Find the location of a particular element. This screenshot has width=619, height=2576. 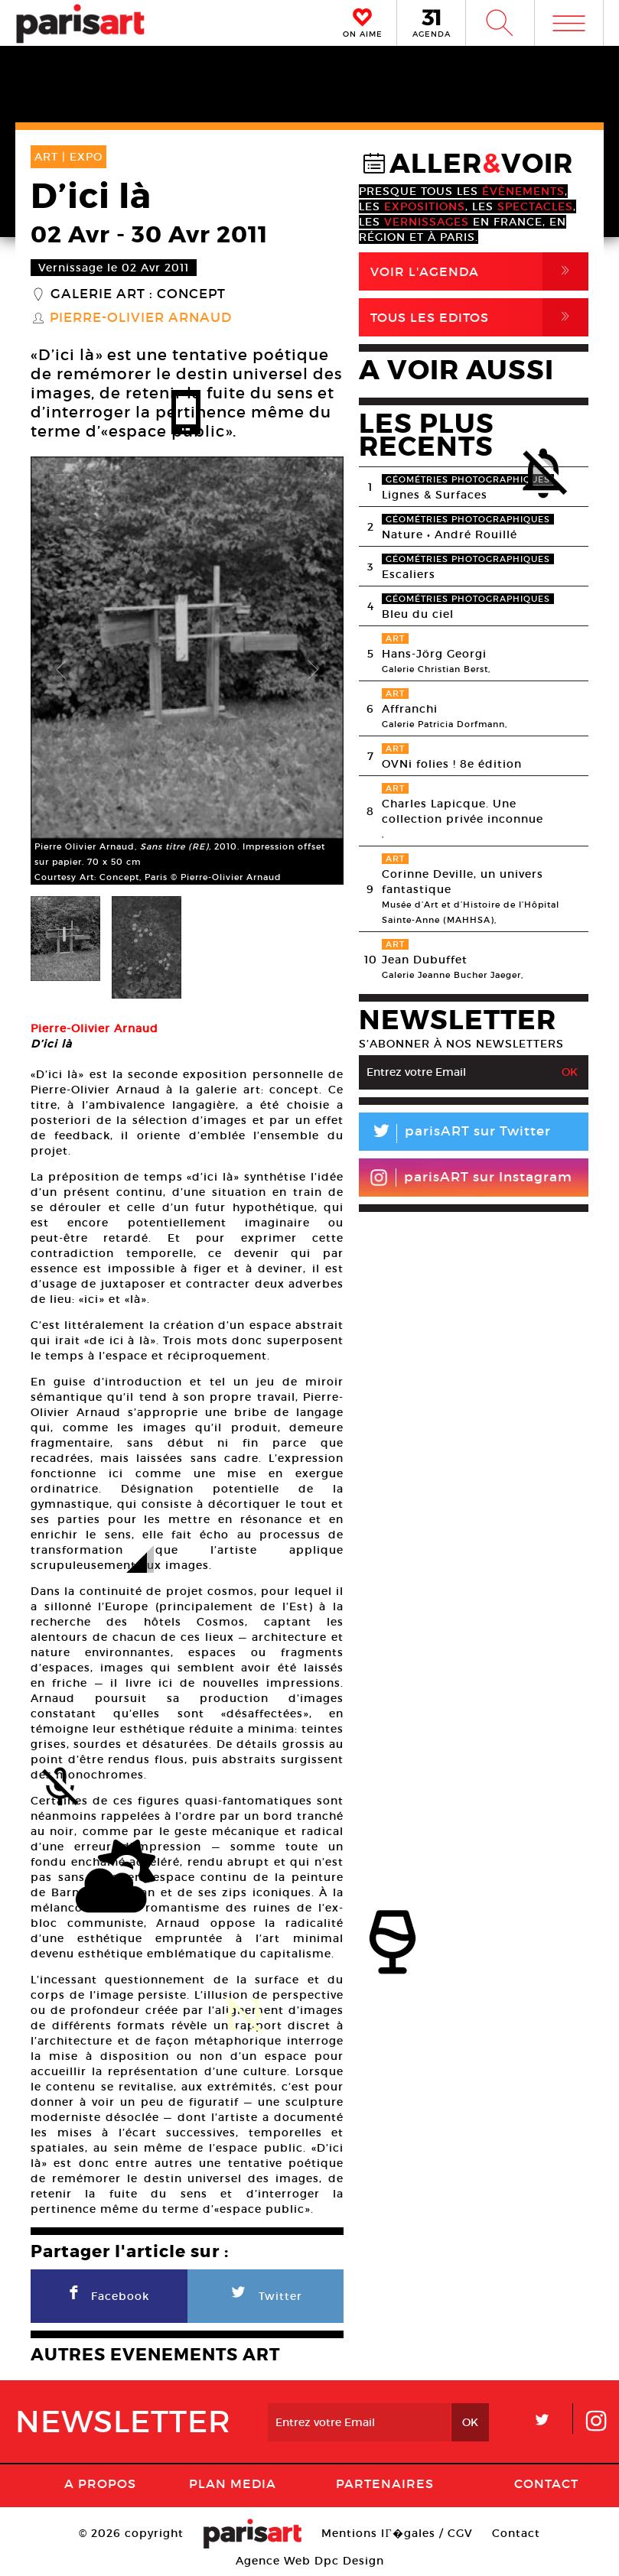

mute or disable notifications is located at coordinates (543, 473).